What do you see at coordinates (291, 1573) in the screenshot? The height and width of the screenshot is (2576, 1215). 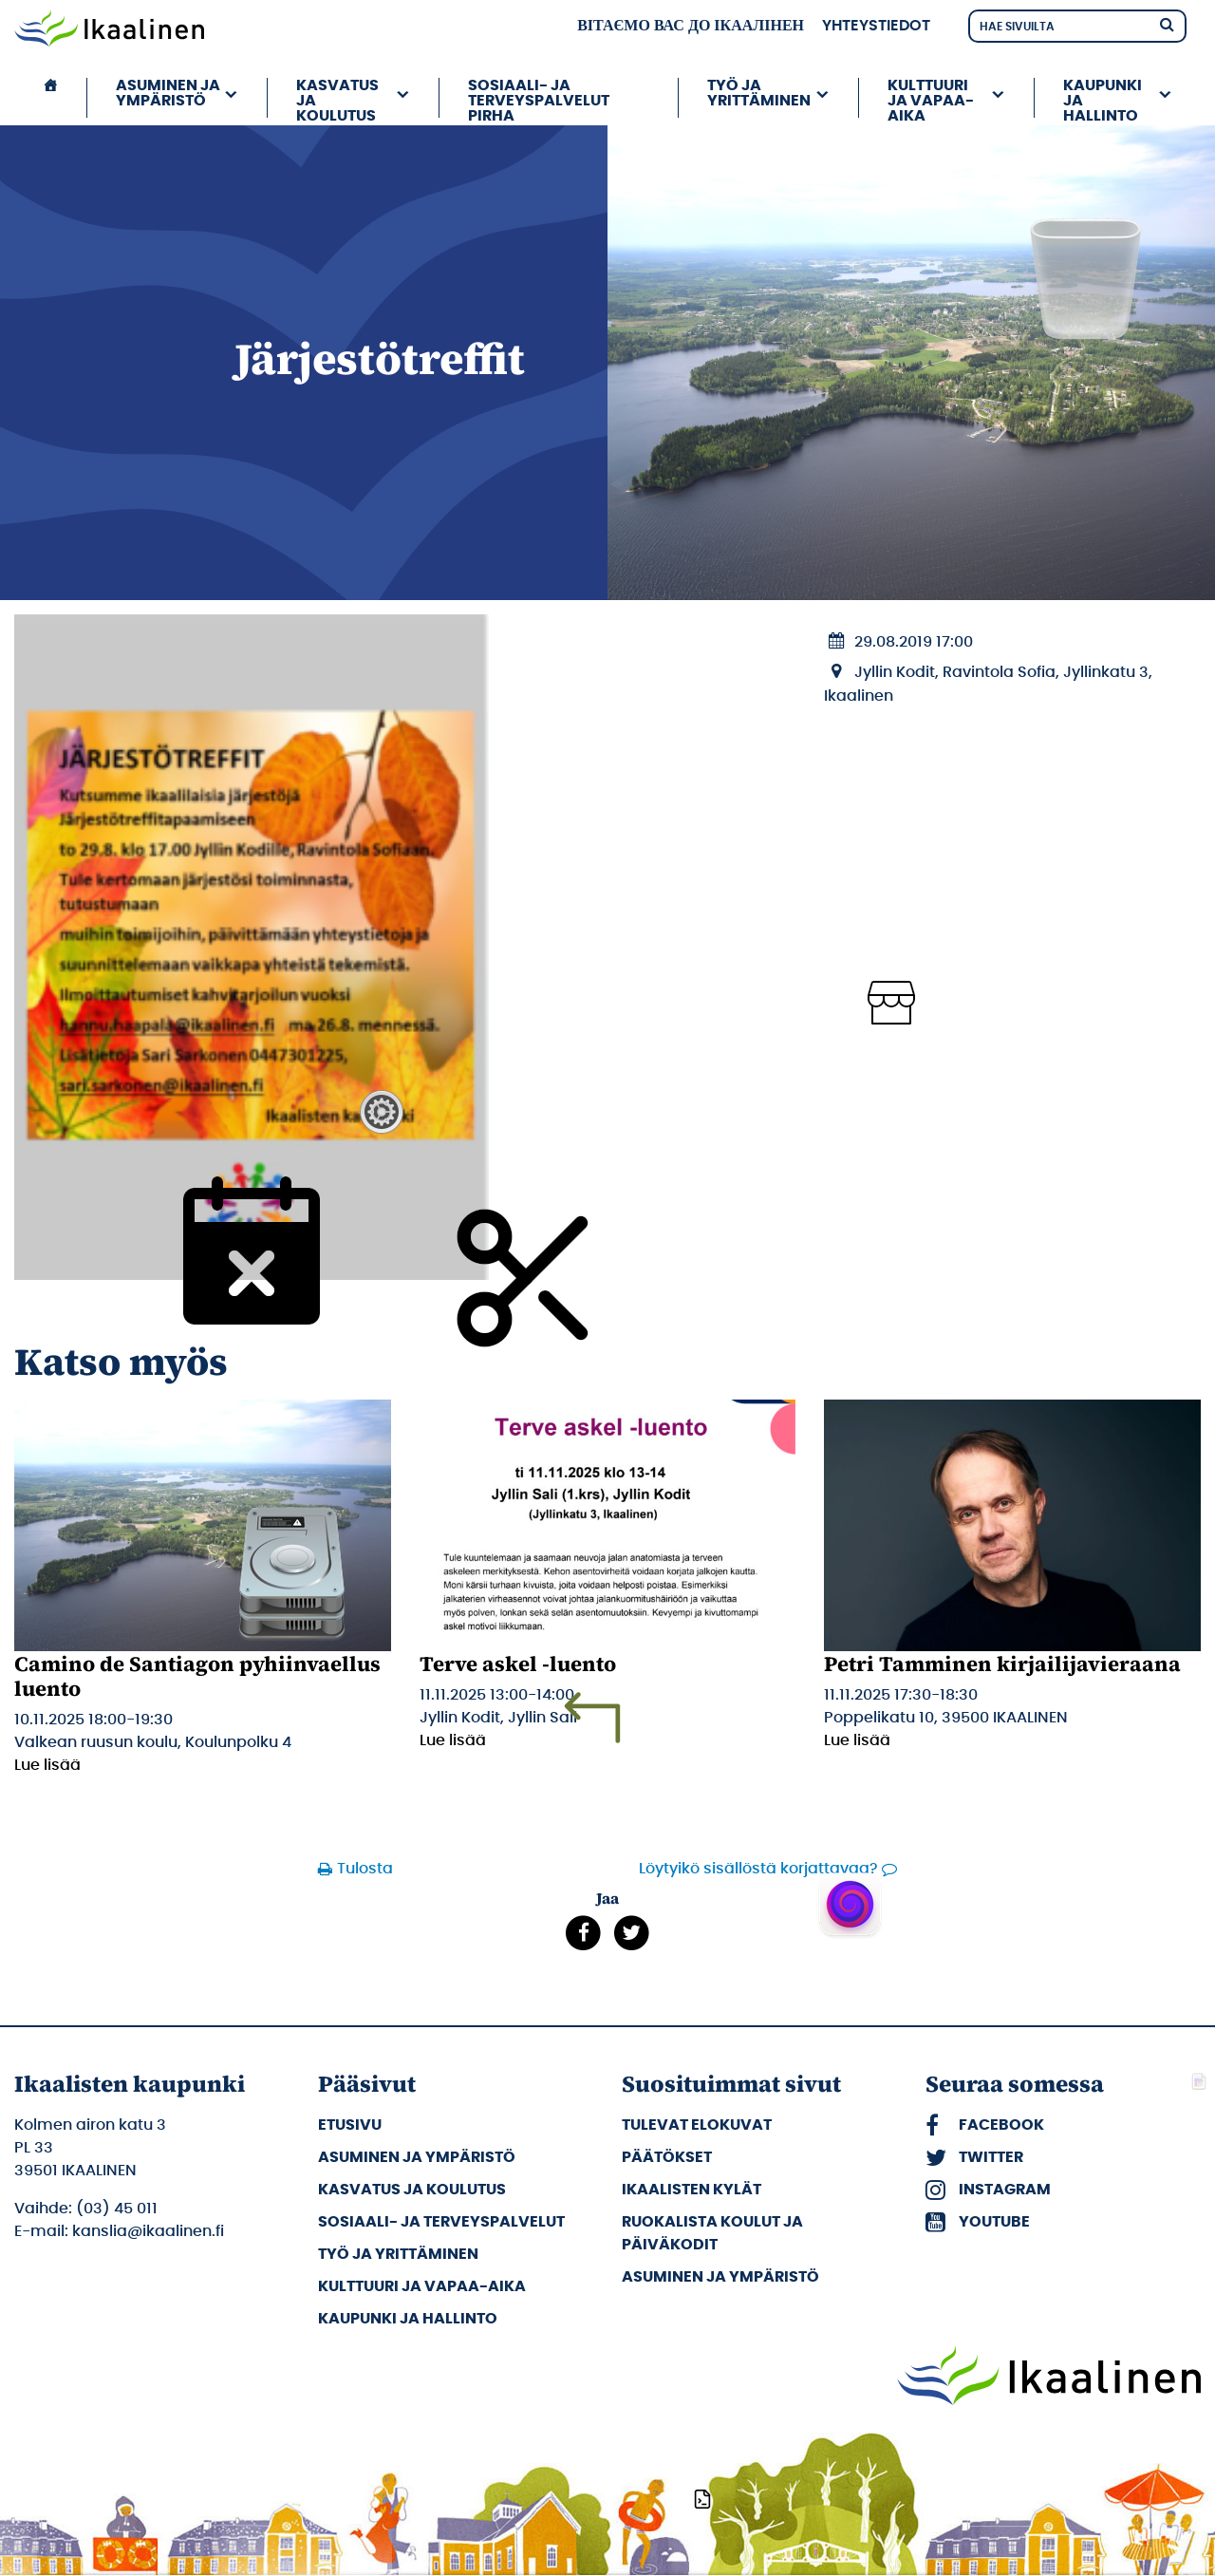 I see `access multiple connected storage drives` at bounding box center [291, 1573].